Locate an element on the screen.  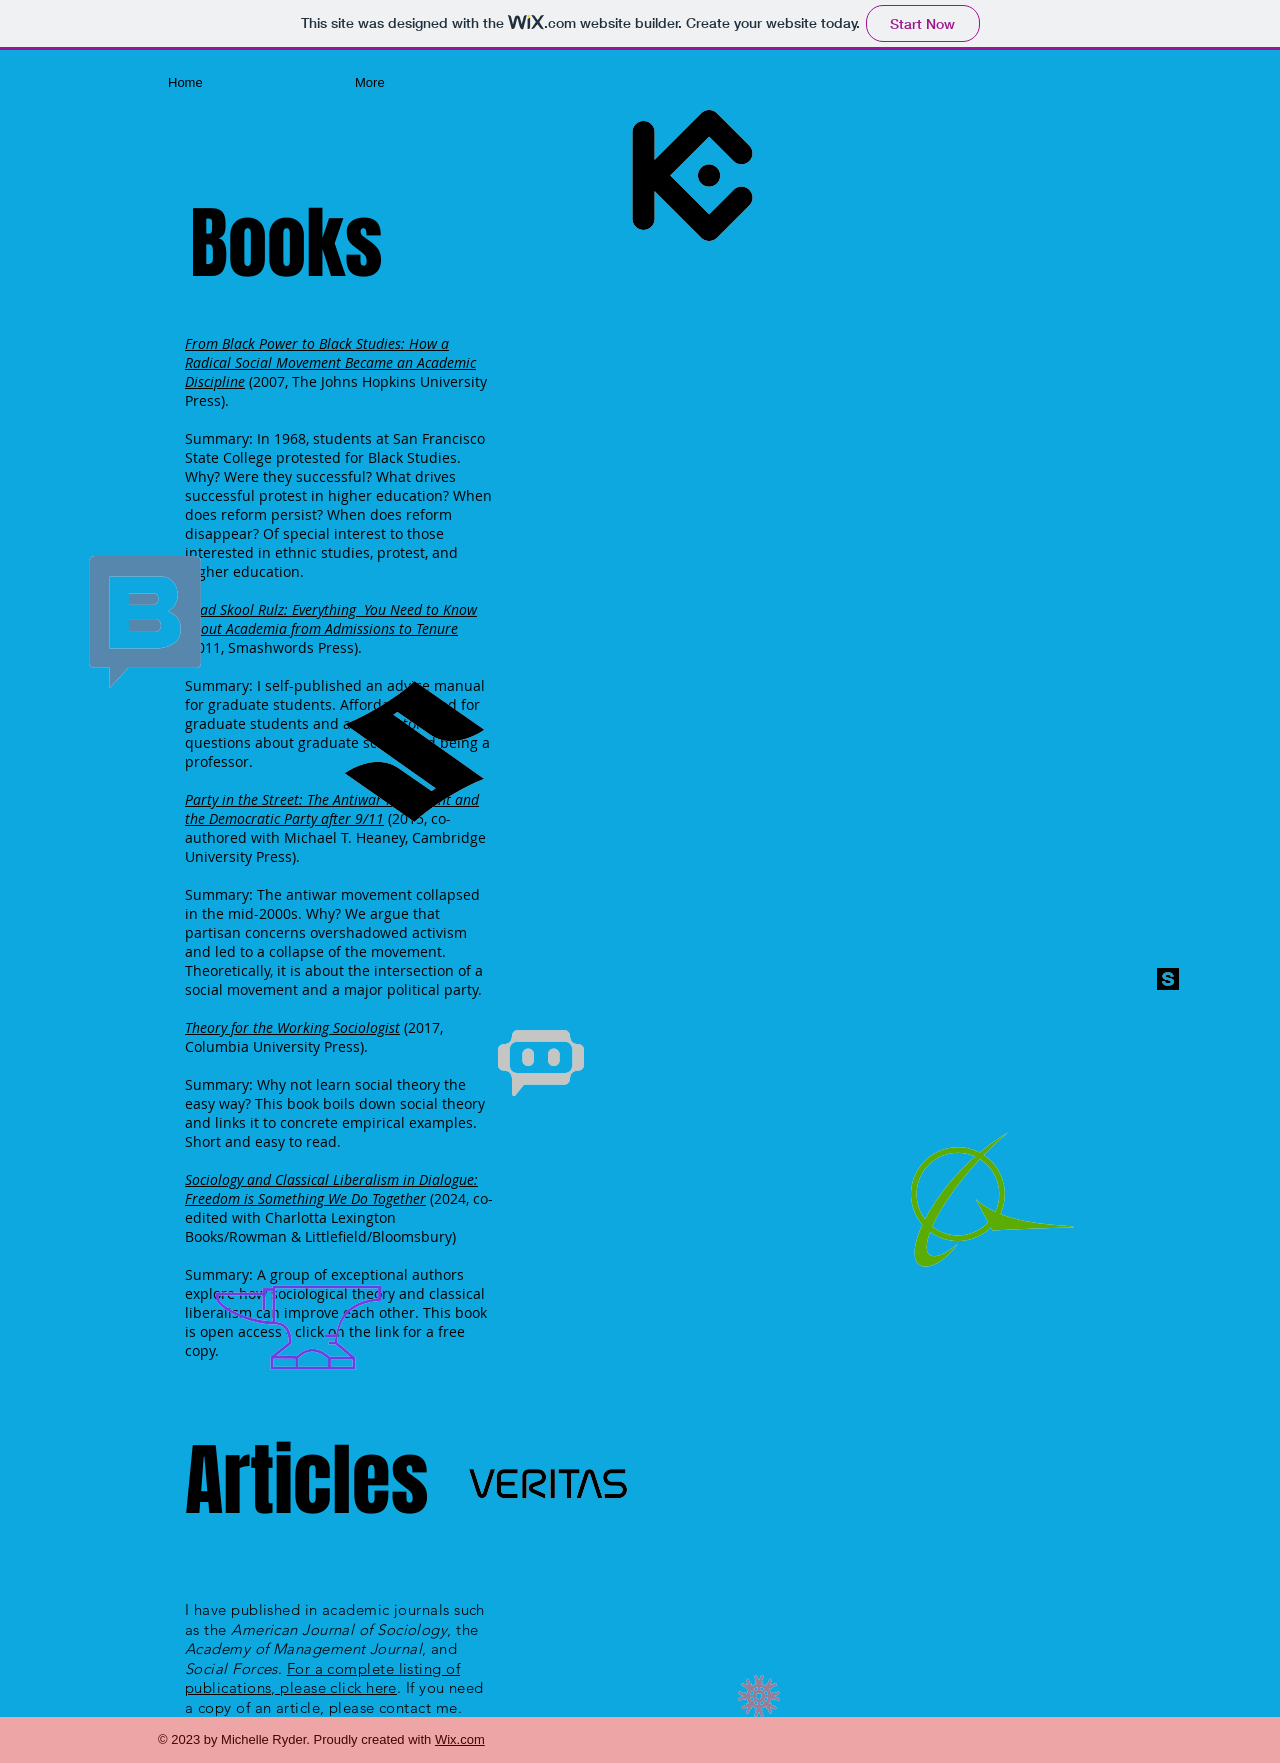
open the sahibinden app is located at coordinates (1168, 979).